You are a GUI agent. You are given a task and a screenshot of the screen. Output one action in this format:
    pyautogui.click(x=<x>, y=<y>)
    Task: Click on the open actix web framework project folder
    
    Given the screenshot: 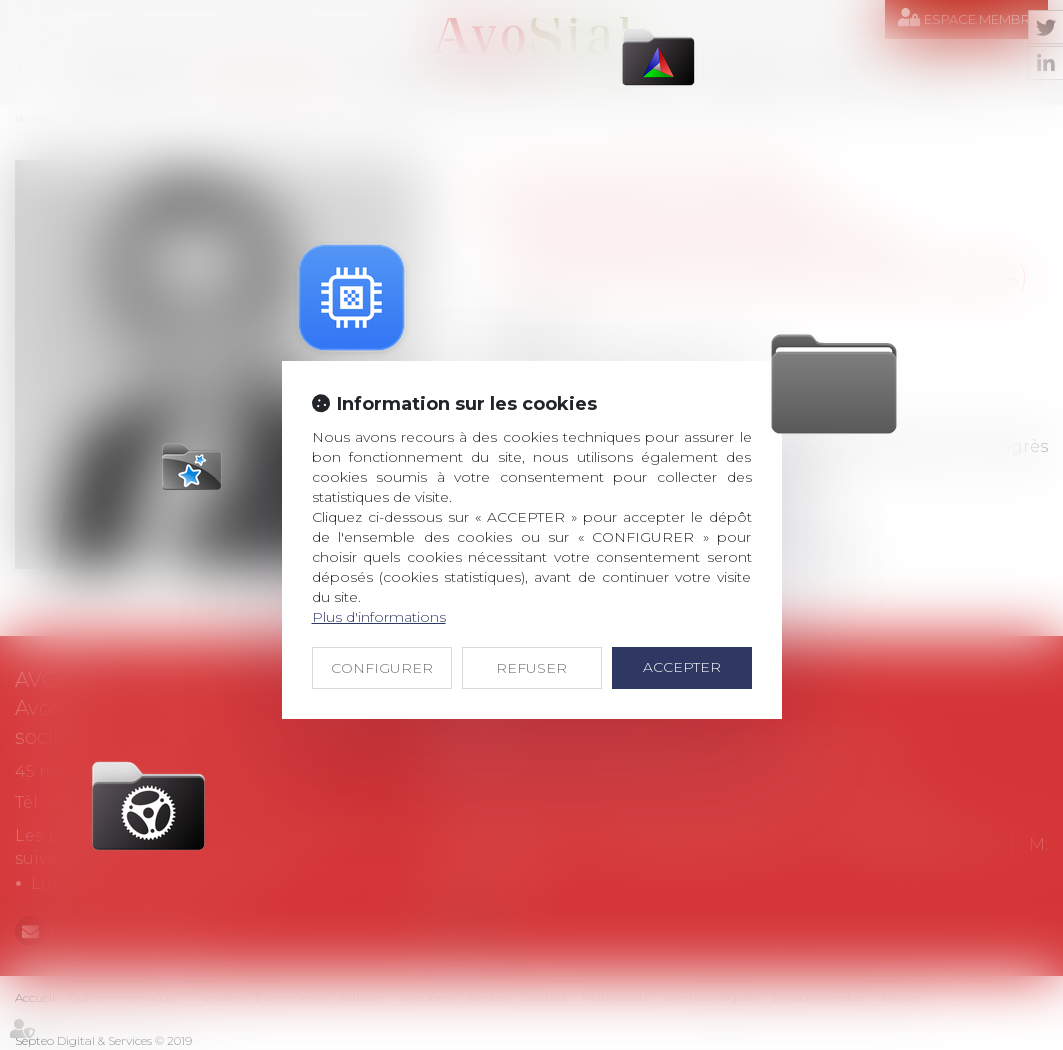 What is the action you would take?
    pyautogui.click(x=148, y=809)
    